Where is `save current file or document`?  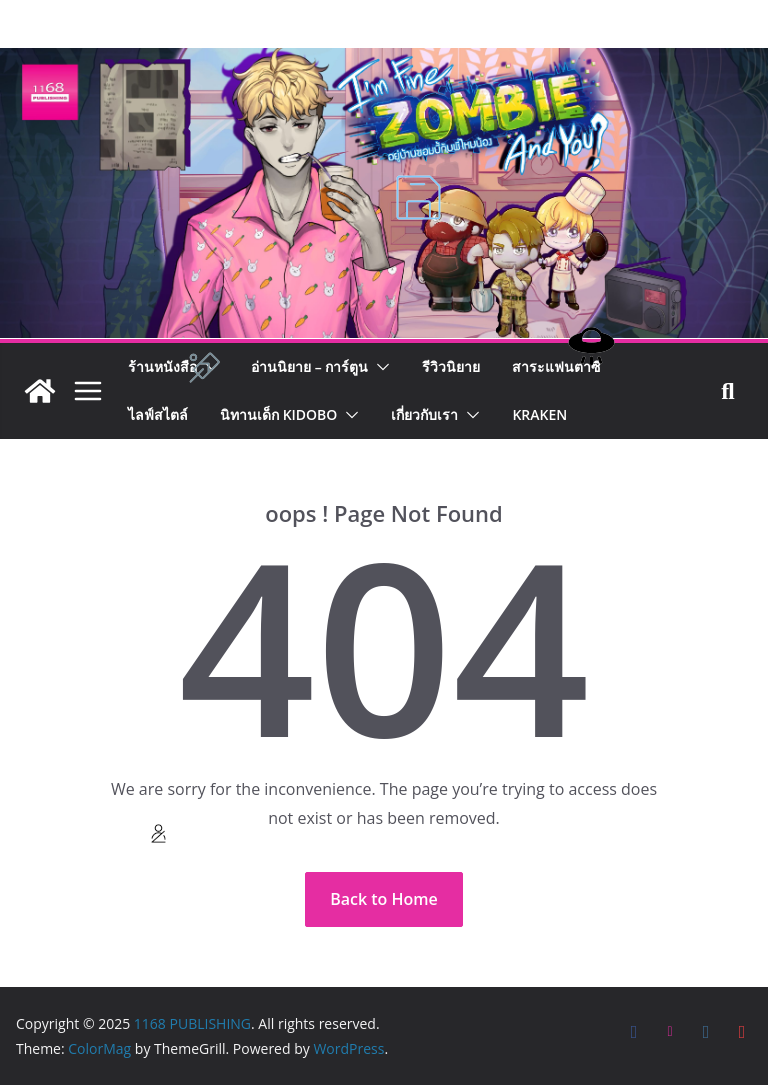
save current file or document is located at coordinates (418, 197).